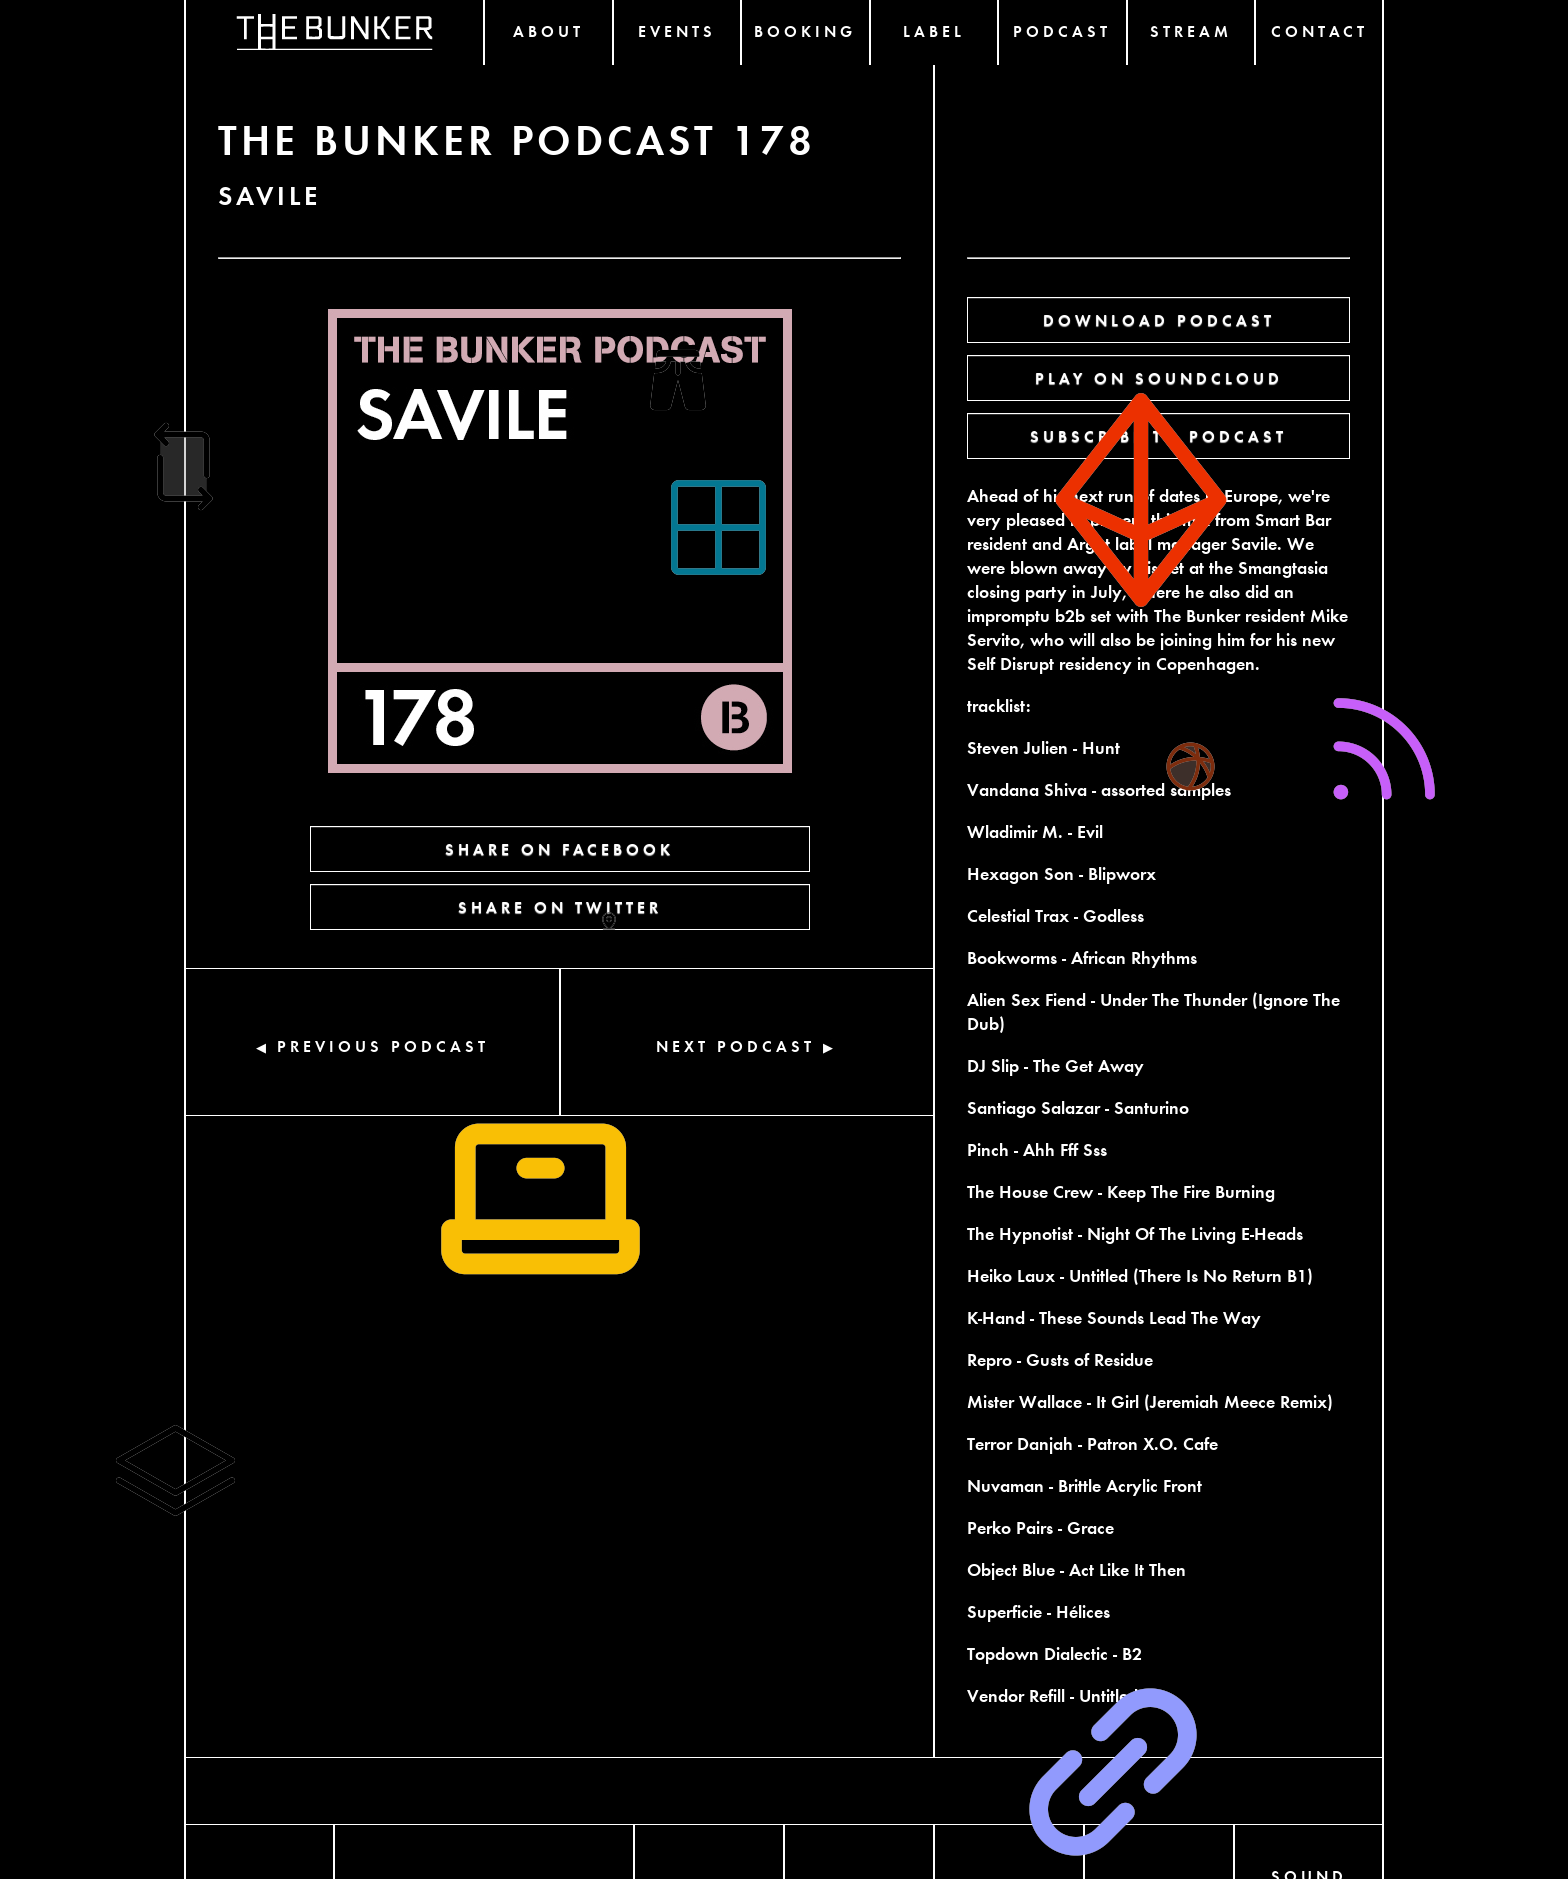 This screenshot has height=1879, width=1568. What do you see at coordinates (175, 1472) in the screenshot?
I see `view layers or stacked content` at bounding box center [175, 1472].